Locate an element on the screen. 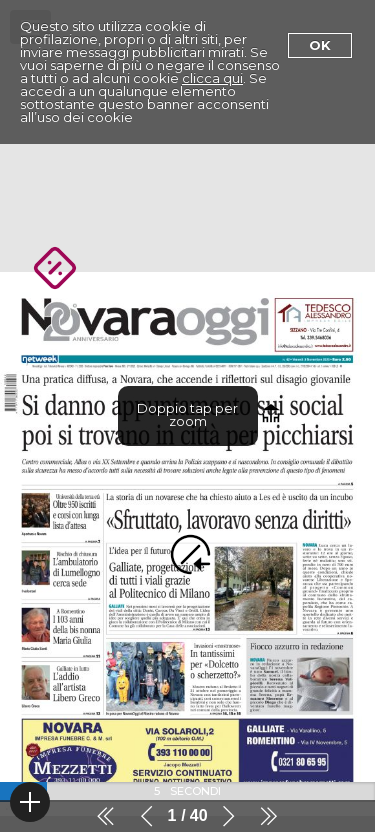  access outdoor deck or patio settings is located at coordinates (271, 413).